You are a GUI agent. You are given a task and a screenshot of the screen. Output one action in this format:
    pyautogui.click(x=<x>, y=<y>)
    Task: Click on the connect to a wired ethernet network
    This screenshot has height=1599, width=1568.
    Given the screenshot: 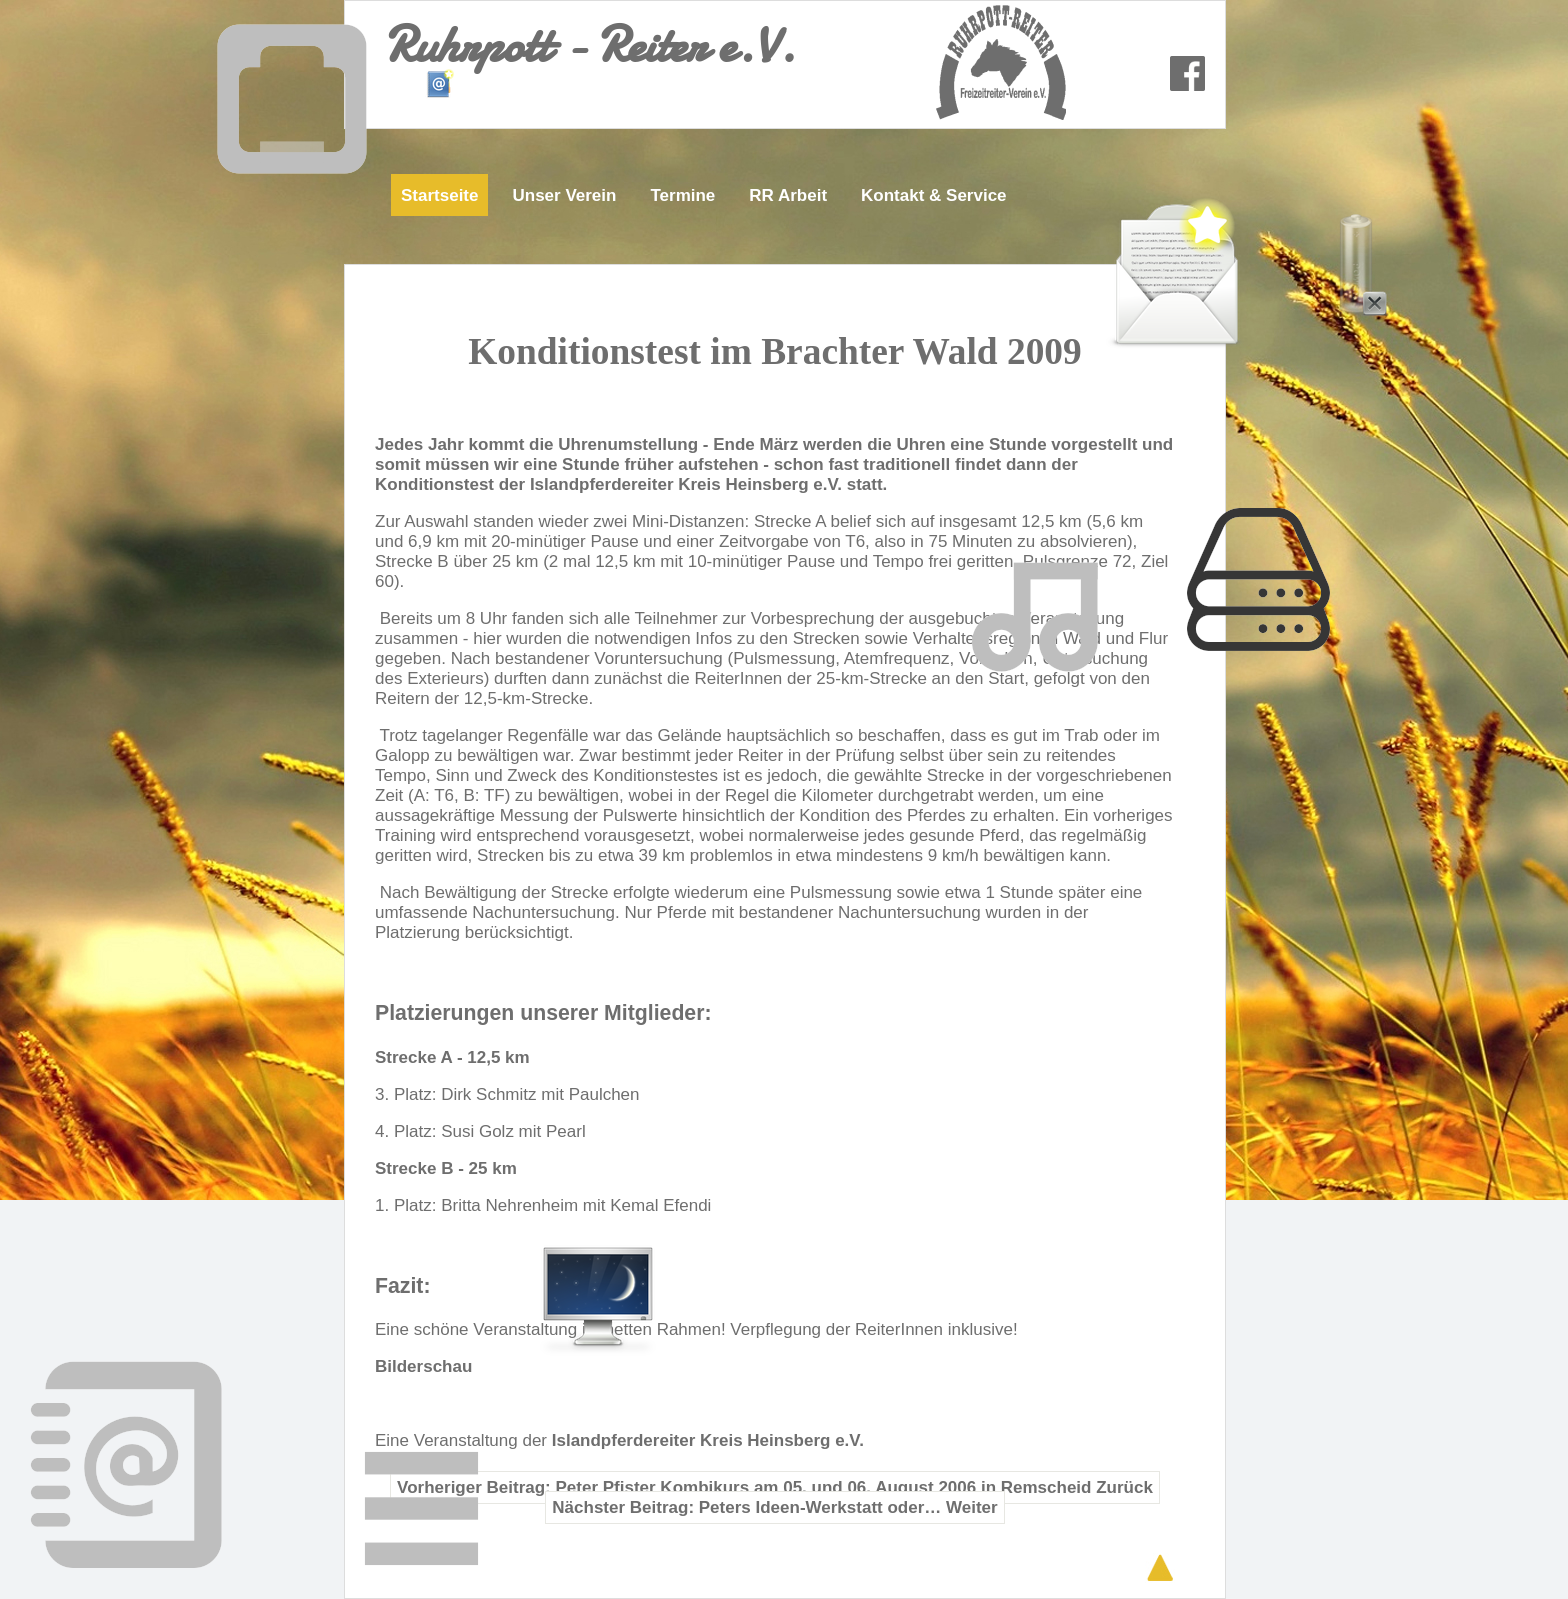 What is the action you would take?
    pyautogui.click(x=292, y=99)
    